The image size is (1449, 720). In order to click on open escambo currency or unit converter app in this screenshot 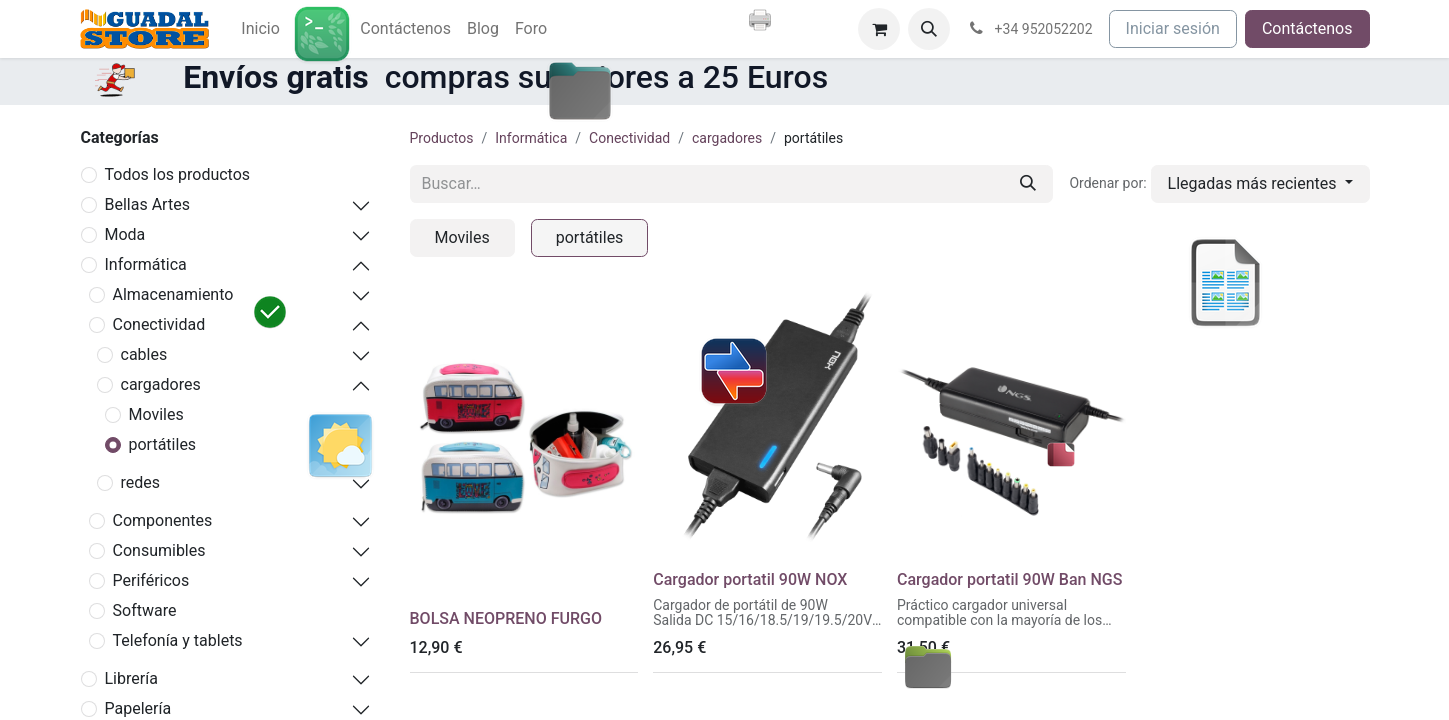, I will do `click(734, 371)`.